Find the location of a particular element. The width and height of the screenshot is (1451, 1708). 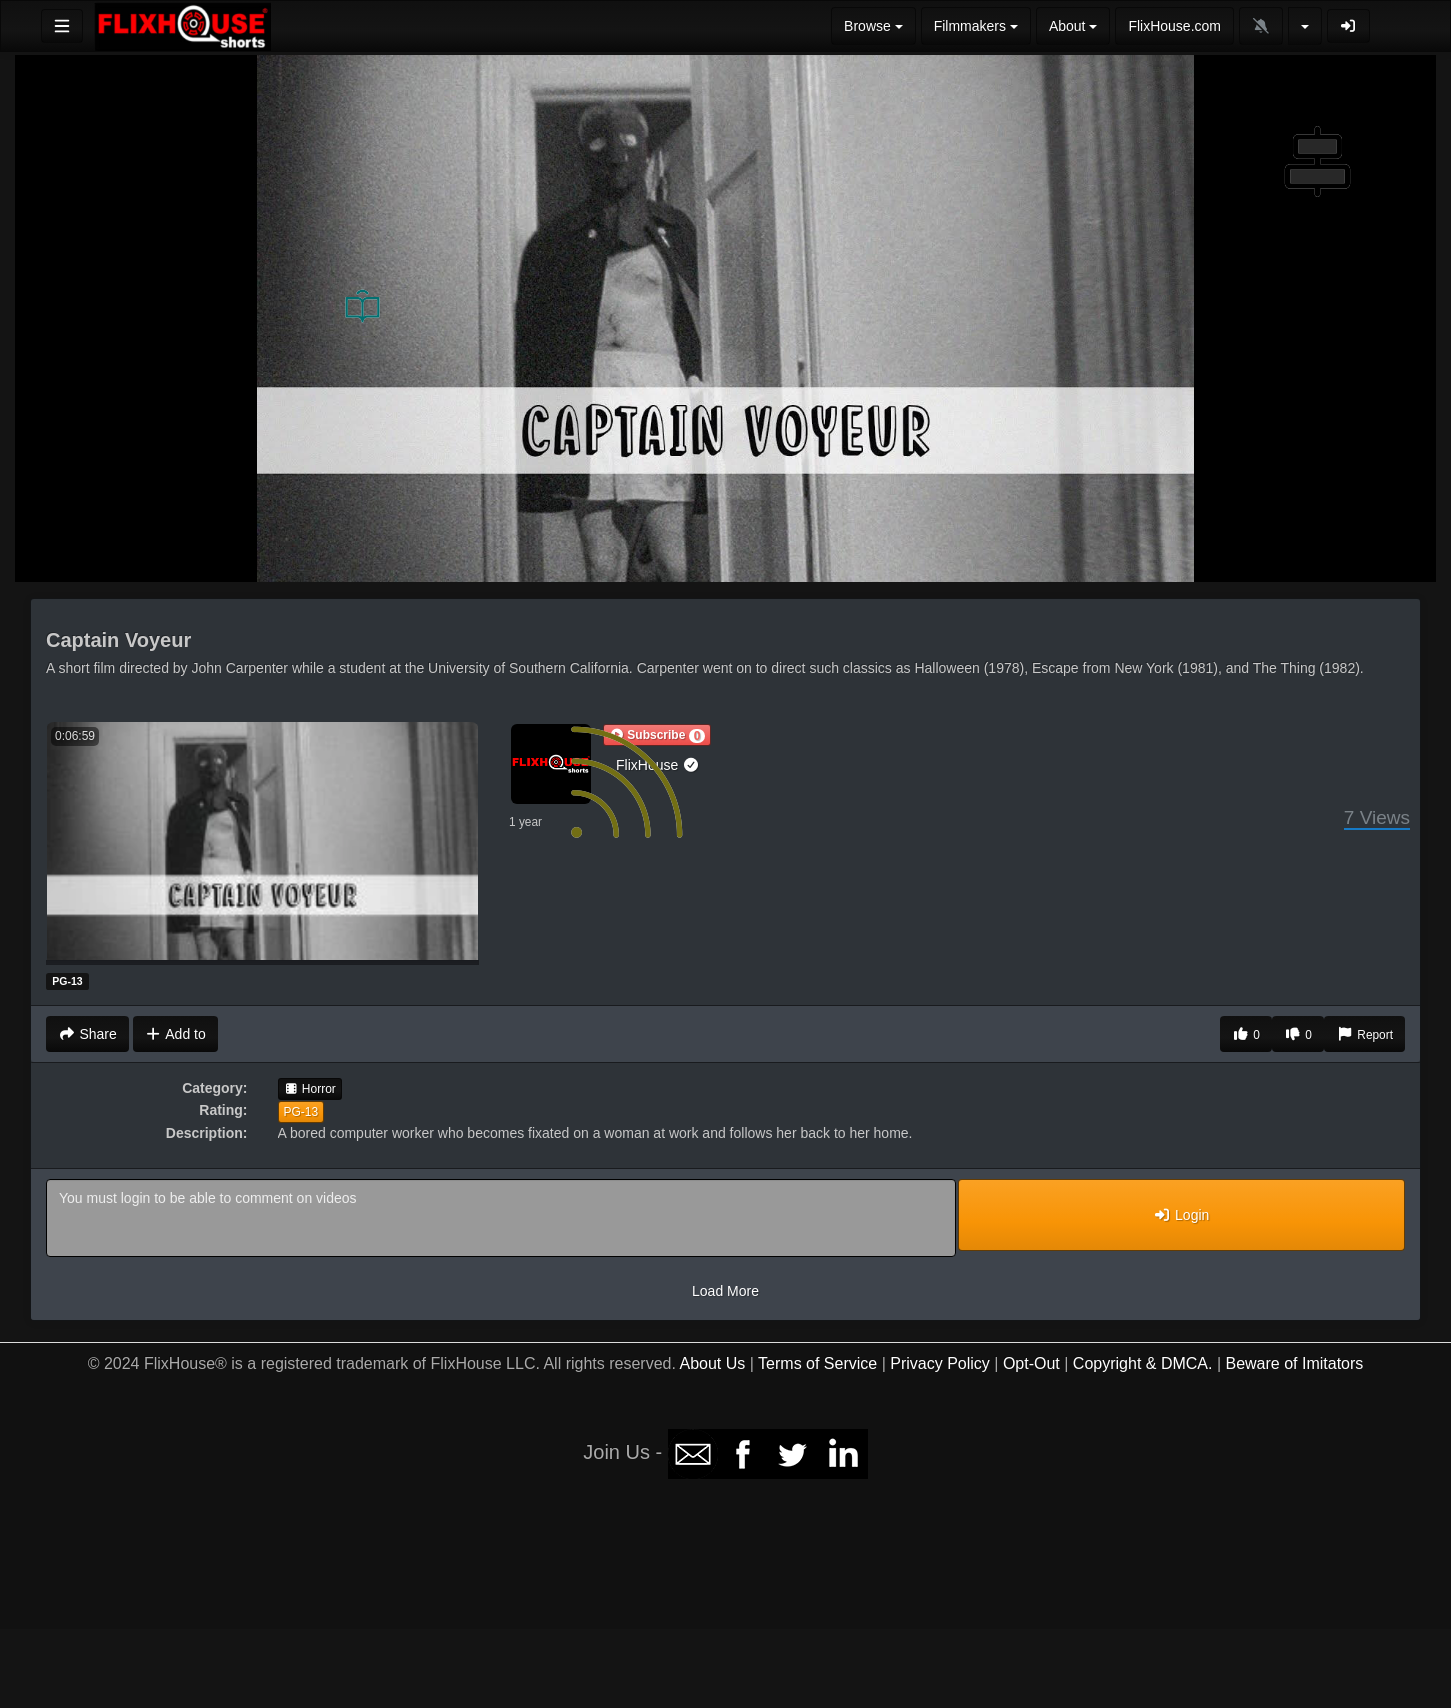

align objects to horizontal center is located at coordinates (1317, 161).